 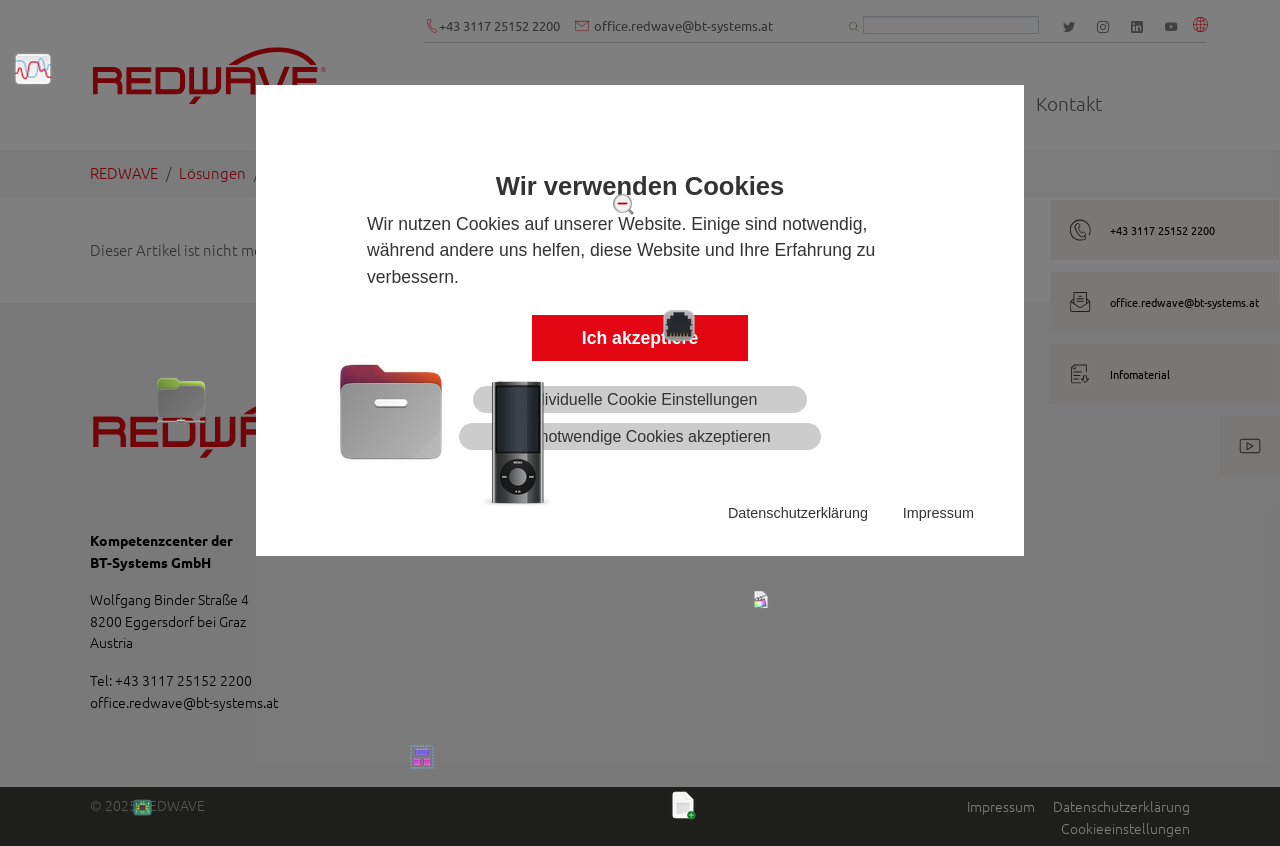 I want to click on configure DSL network connection settings, so click(x=679, y=326).